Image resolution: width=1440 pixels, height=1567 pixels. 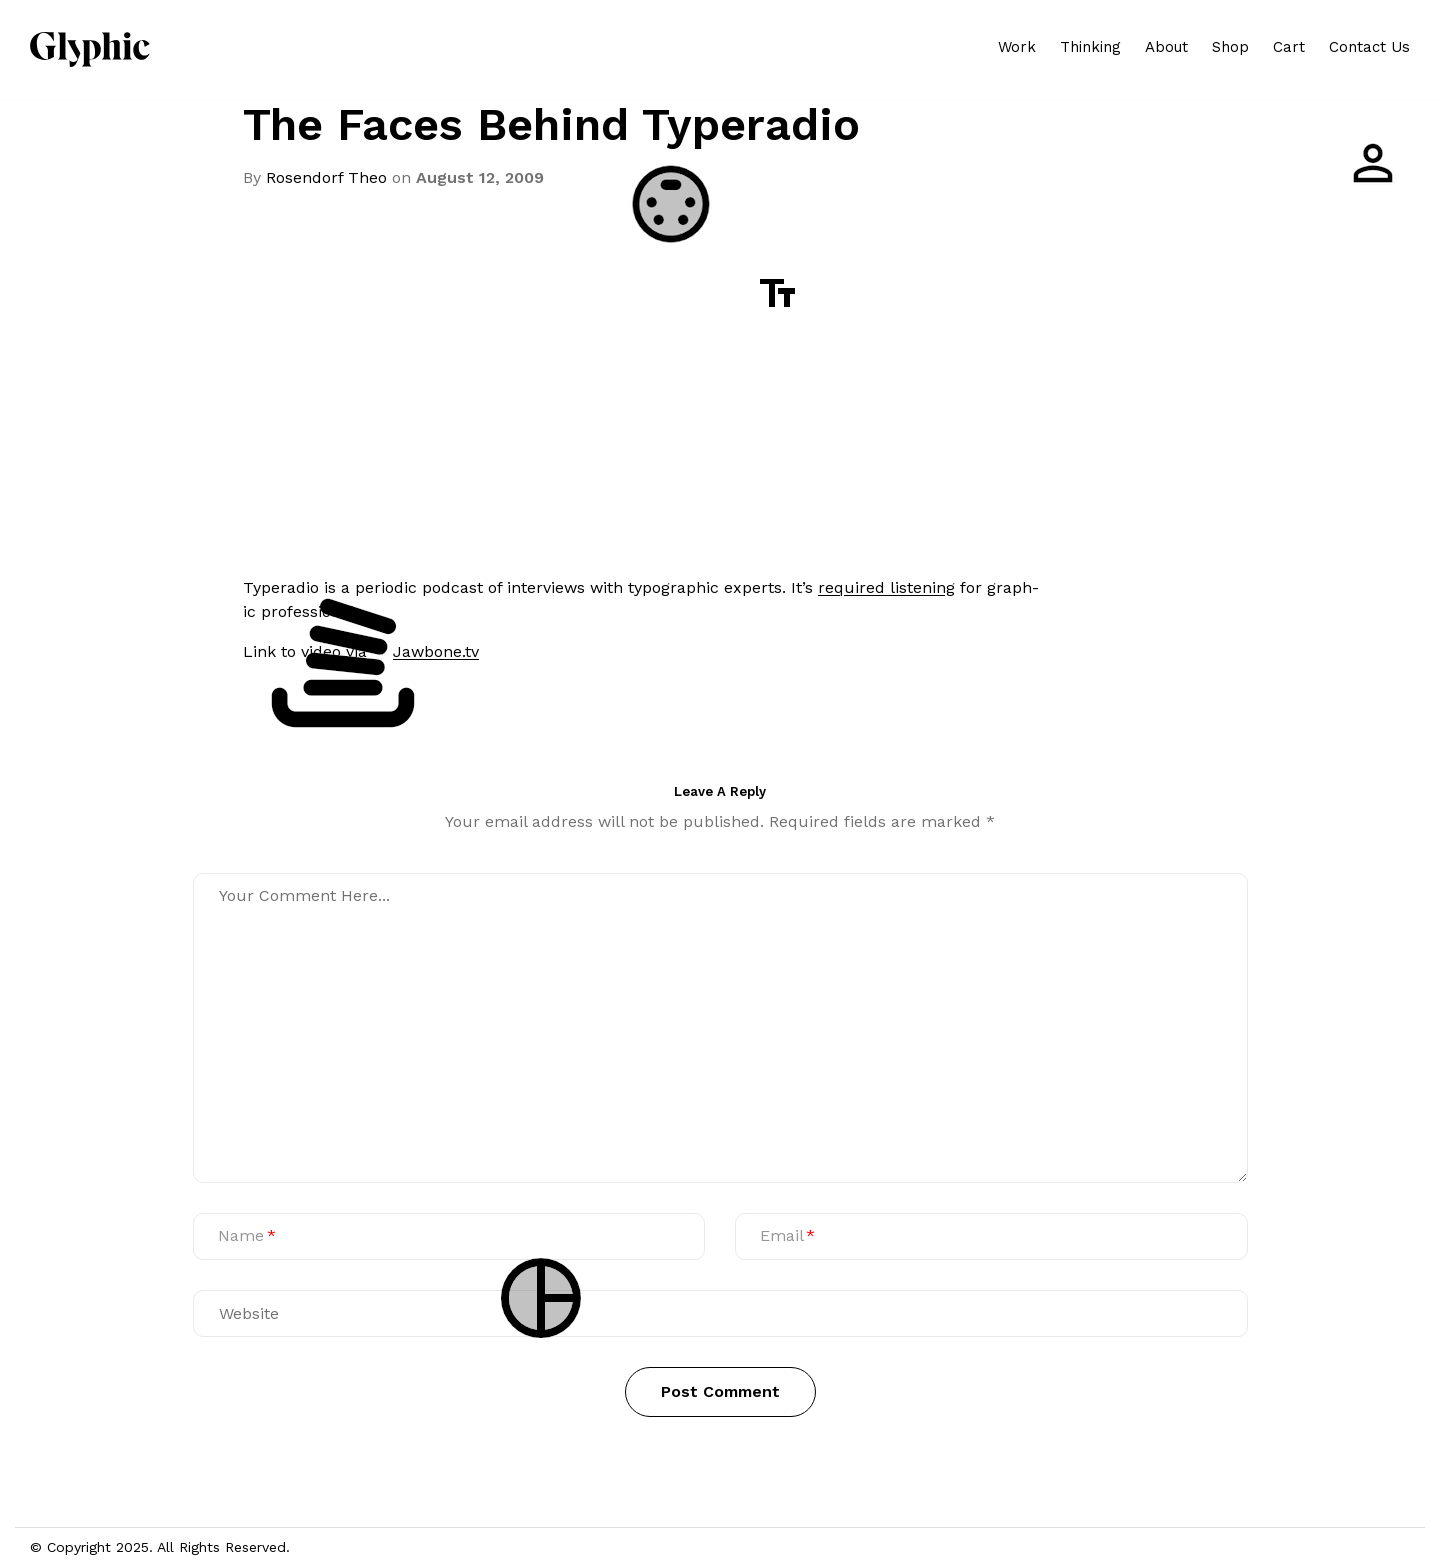 I want to click on adjust text formatting options, so click(x=777, y=293).